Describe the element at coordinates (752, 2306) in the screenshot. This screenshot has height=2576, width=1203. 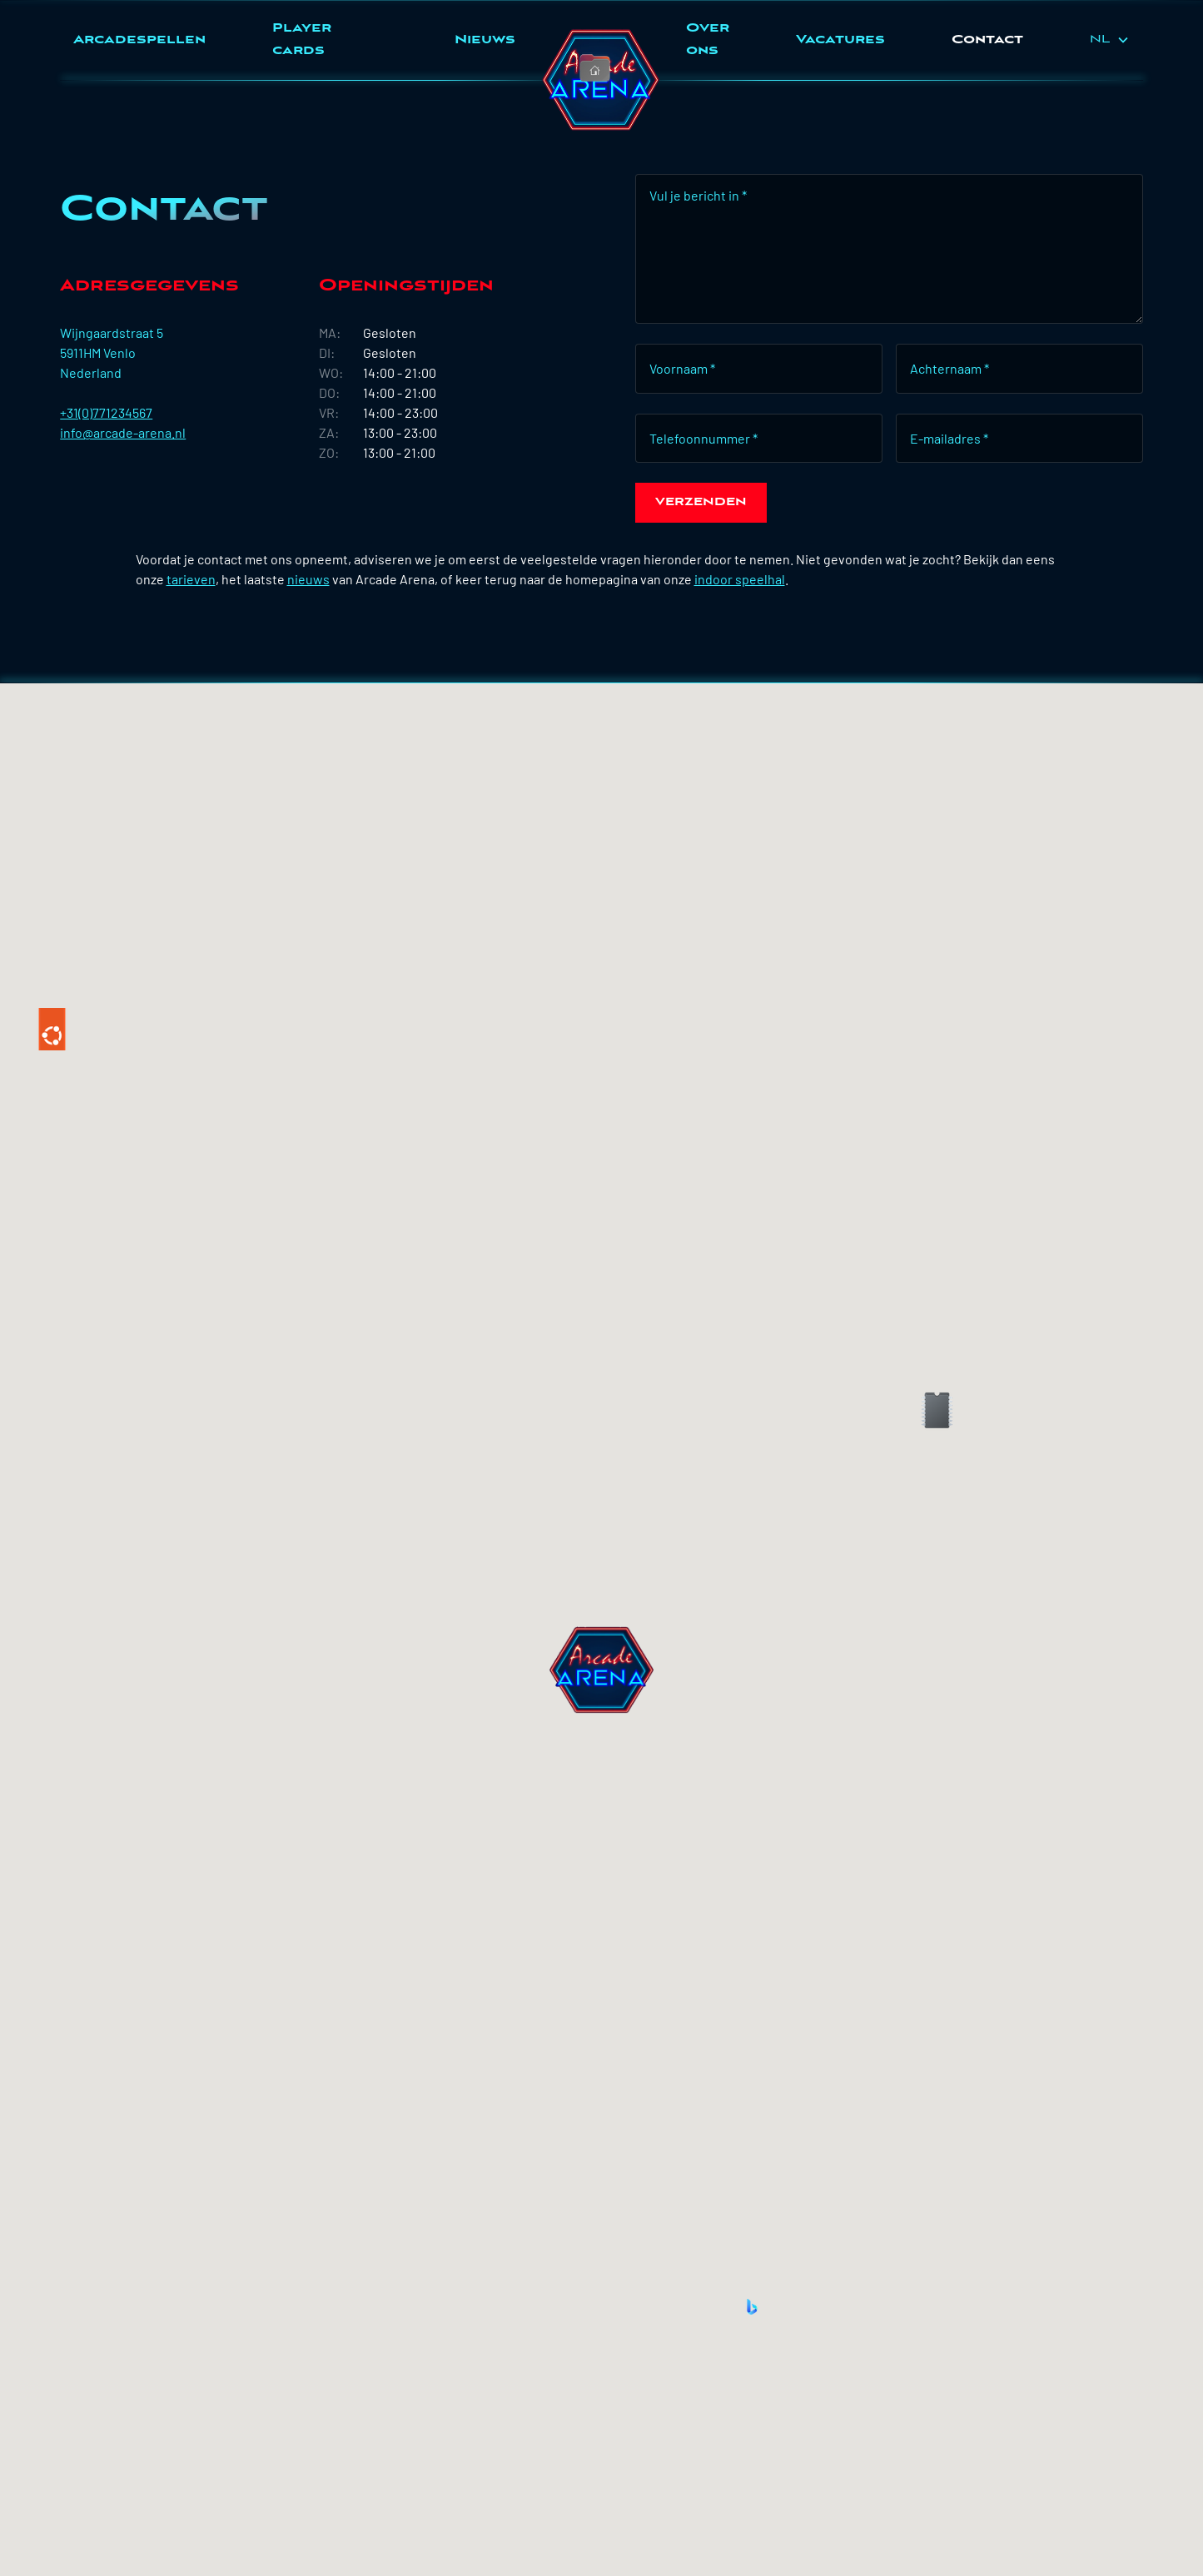
I see `open the Bing search app` at that location.